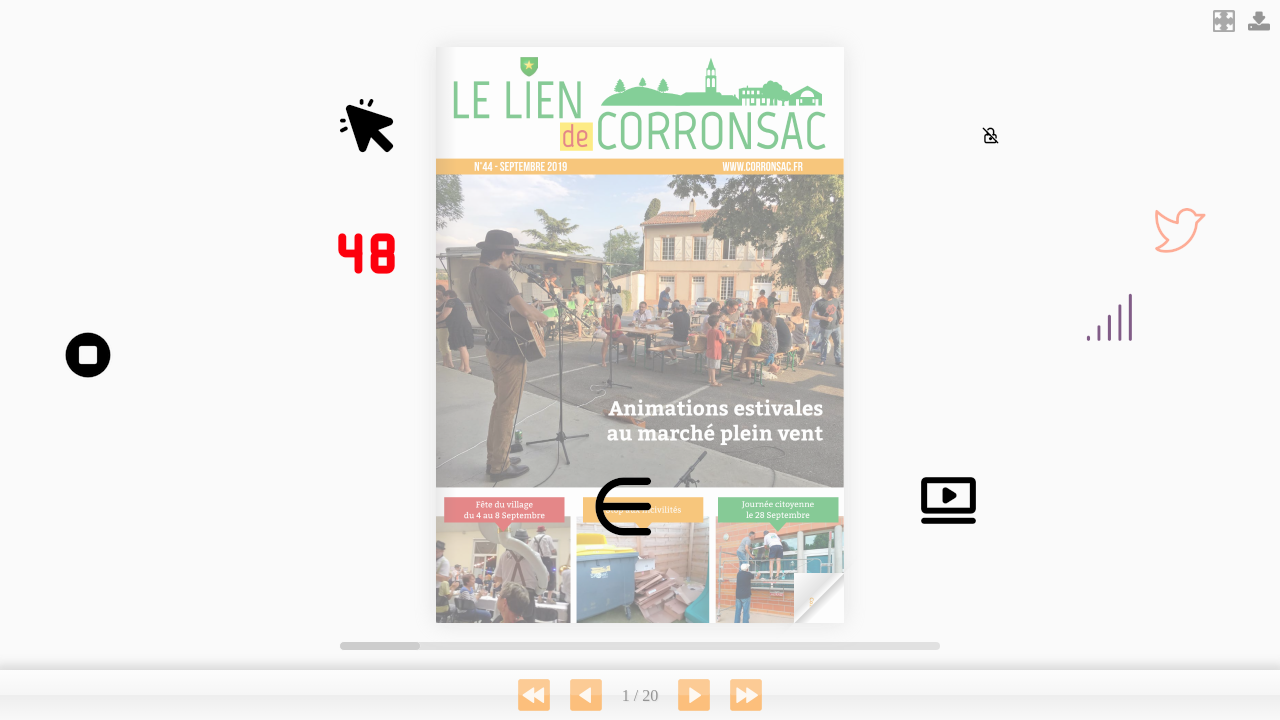 The width and height of the screenshot is (1280, 720). What do you see at coordinates (990, 135) in the screenshot?
I see `unlock or disable security lock` at bounding box center [990, 135].